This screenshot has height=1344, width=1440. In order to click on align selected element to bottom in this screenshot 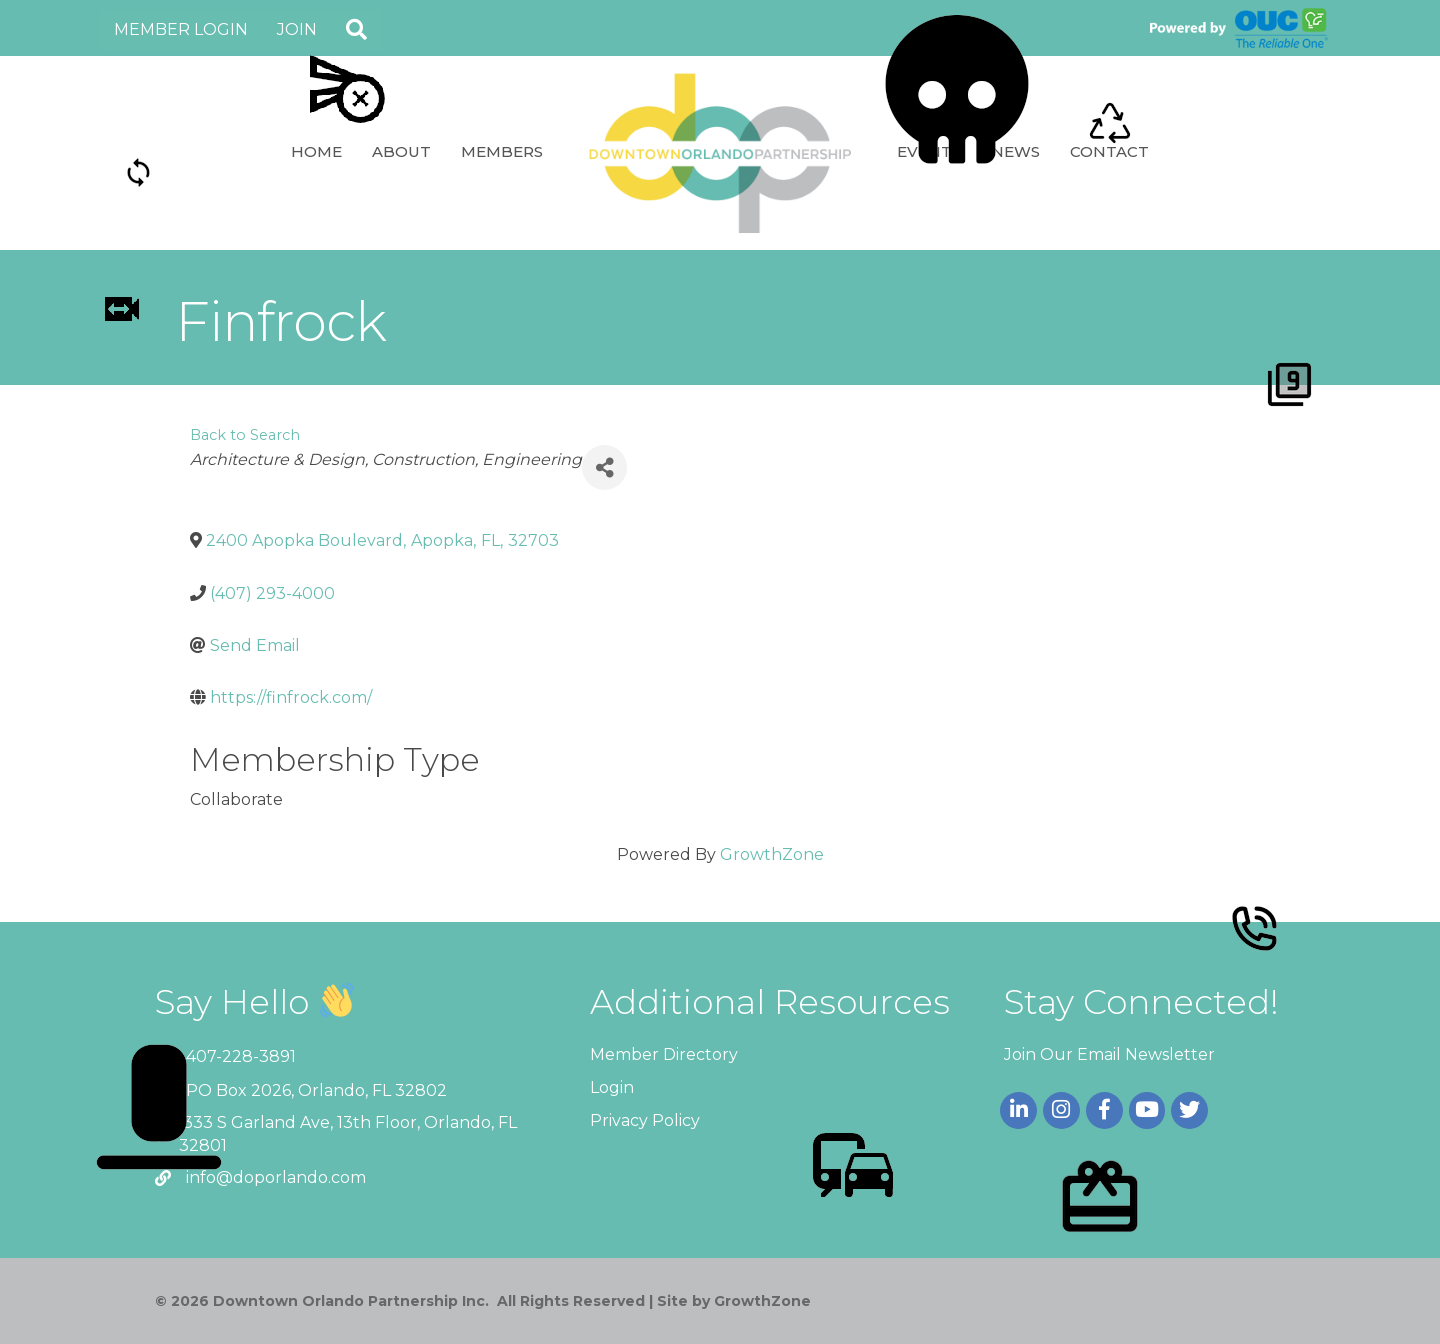, I will do `click(159, 1107)`.